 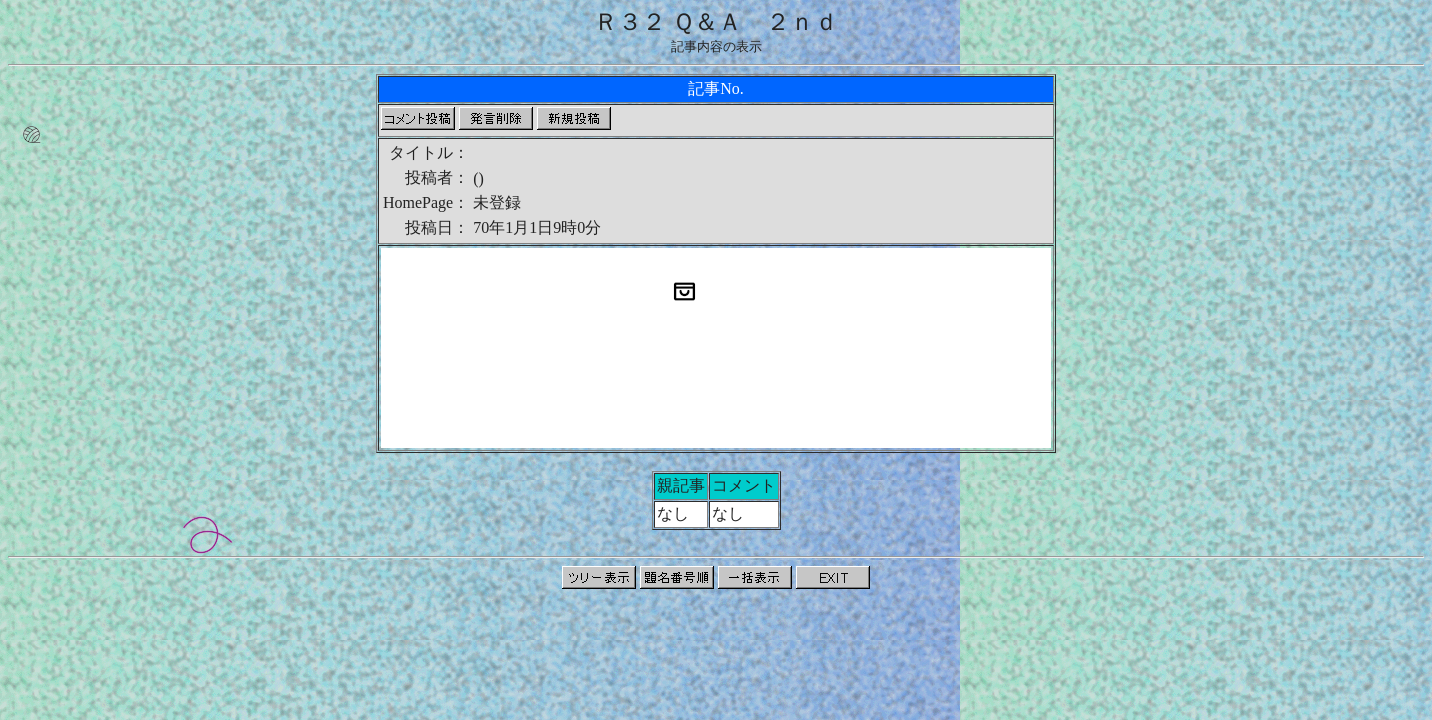 What do you see at coordinates (205, 535) in the screenshot?
I see `freehand drawing or sketch tool` at bounding box center [205, 535].